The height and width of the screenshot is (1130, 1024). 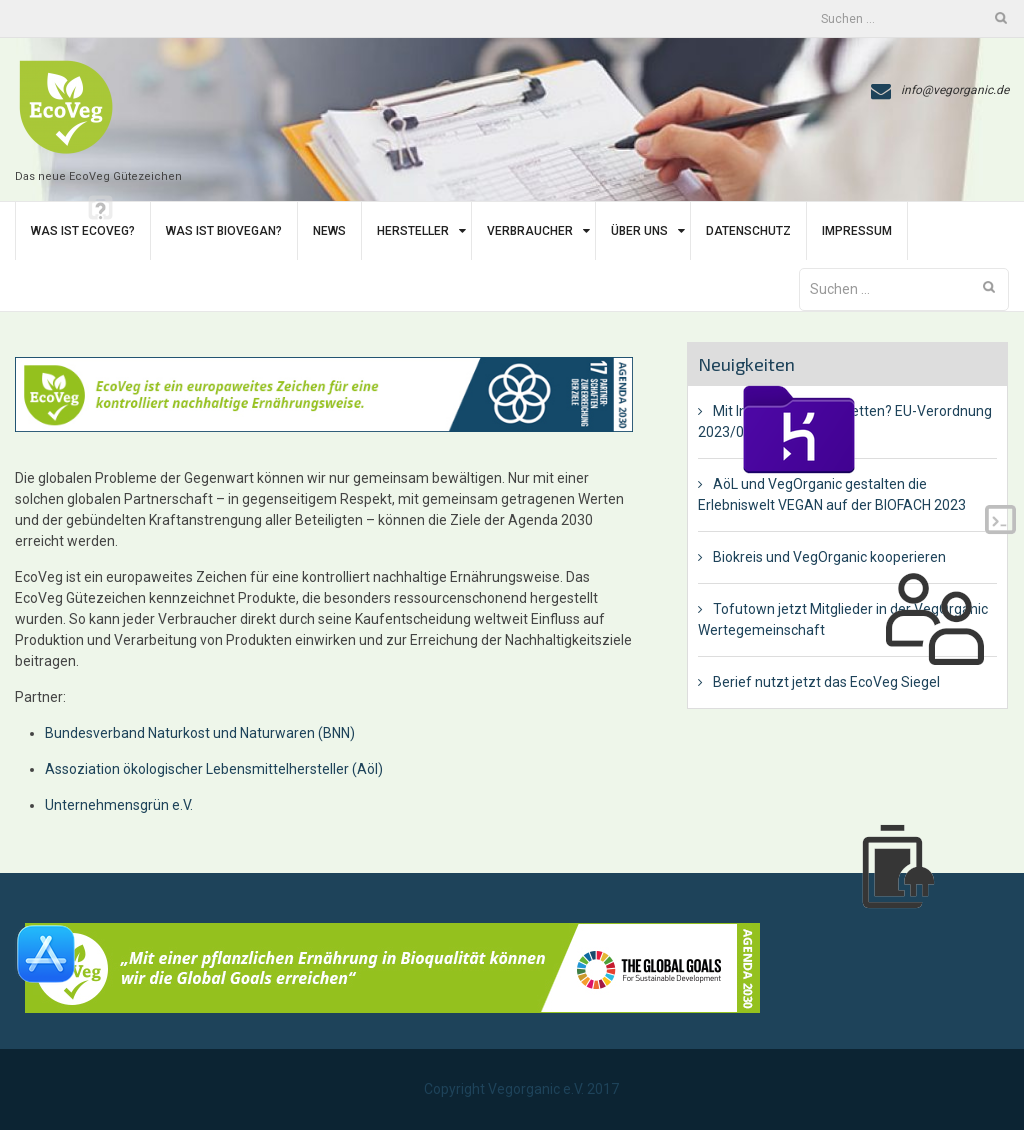 What do you see at coordinates (1000, 520) in the screenshot?
I see `open the terminal application` at bounding box center [1000, 520].